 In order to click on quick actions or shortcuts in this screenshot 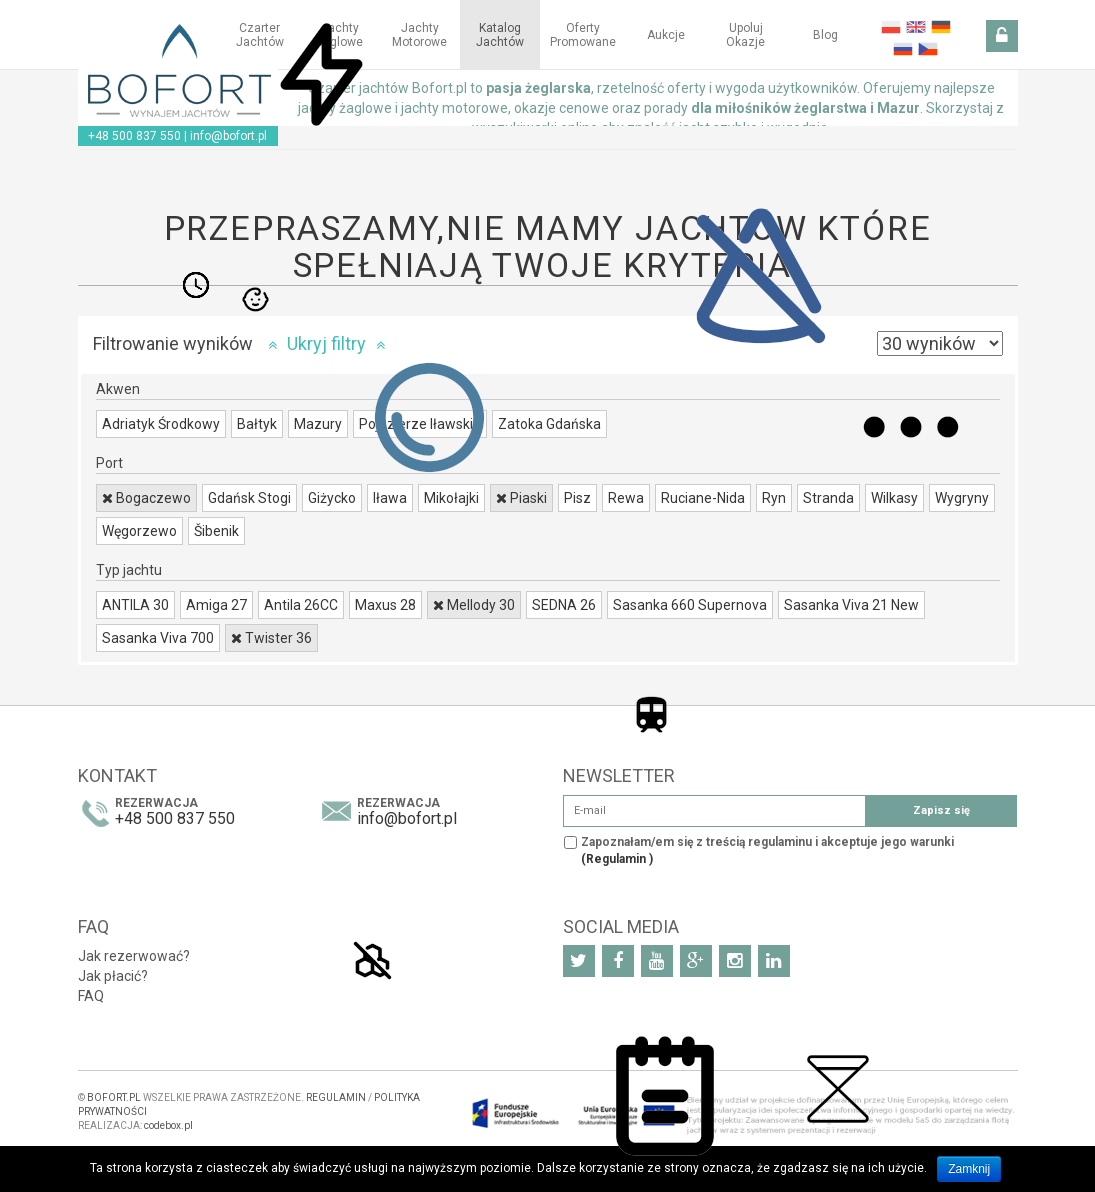, I will do `click(321, 74)`.